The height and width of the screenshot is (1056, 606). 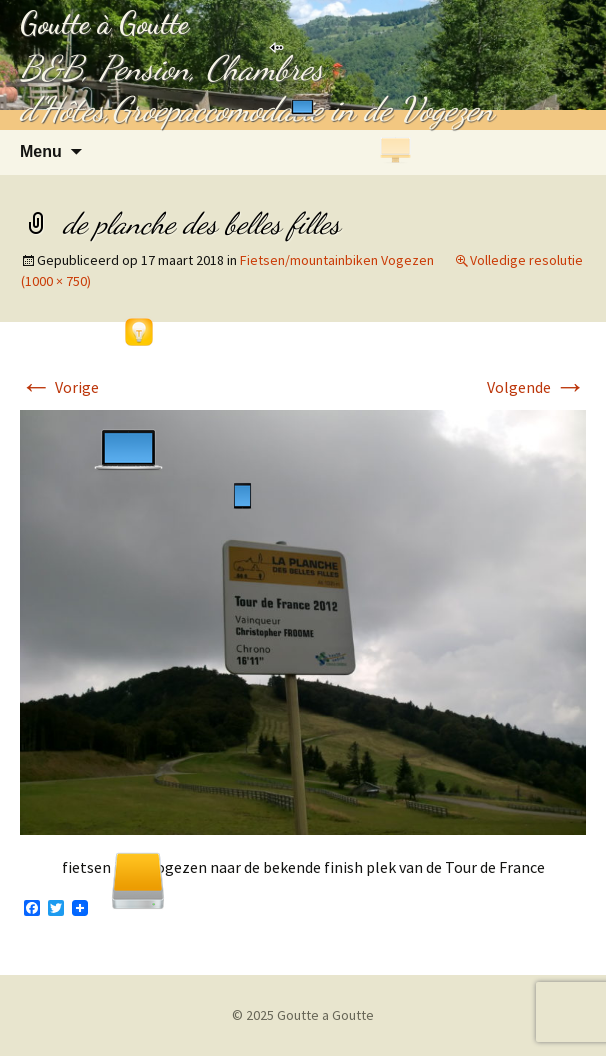 I want to click on represents this macbook pro device in system settings, so click(x=128, y=445).